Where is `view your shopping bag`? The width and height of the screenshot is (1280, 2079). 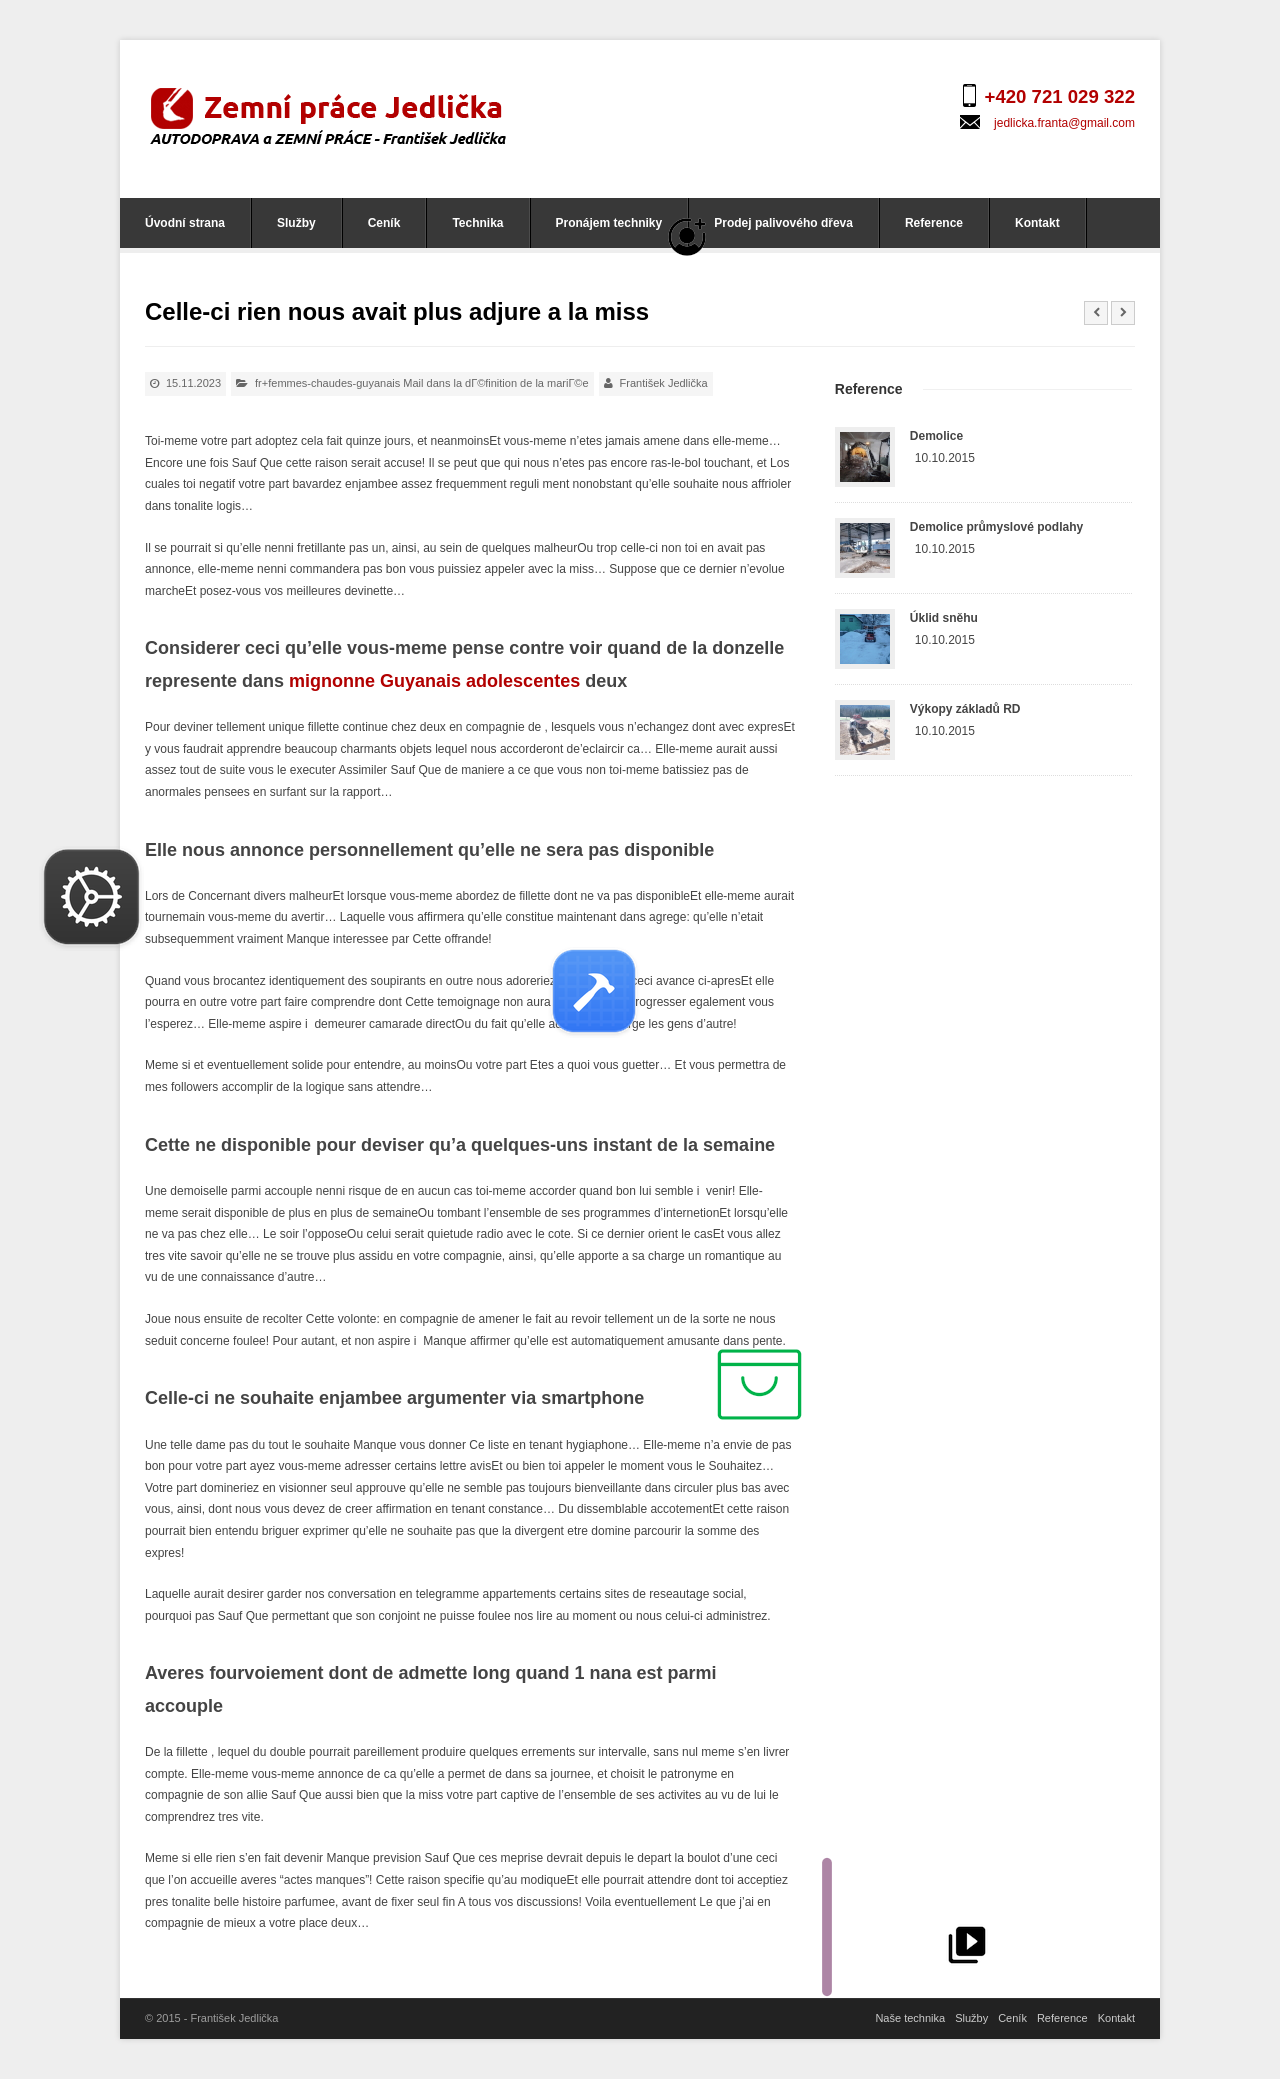
view your shopping bag is located at coordinates (759, 1384).